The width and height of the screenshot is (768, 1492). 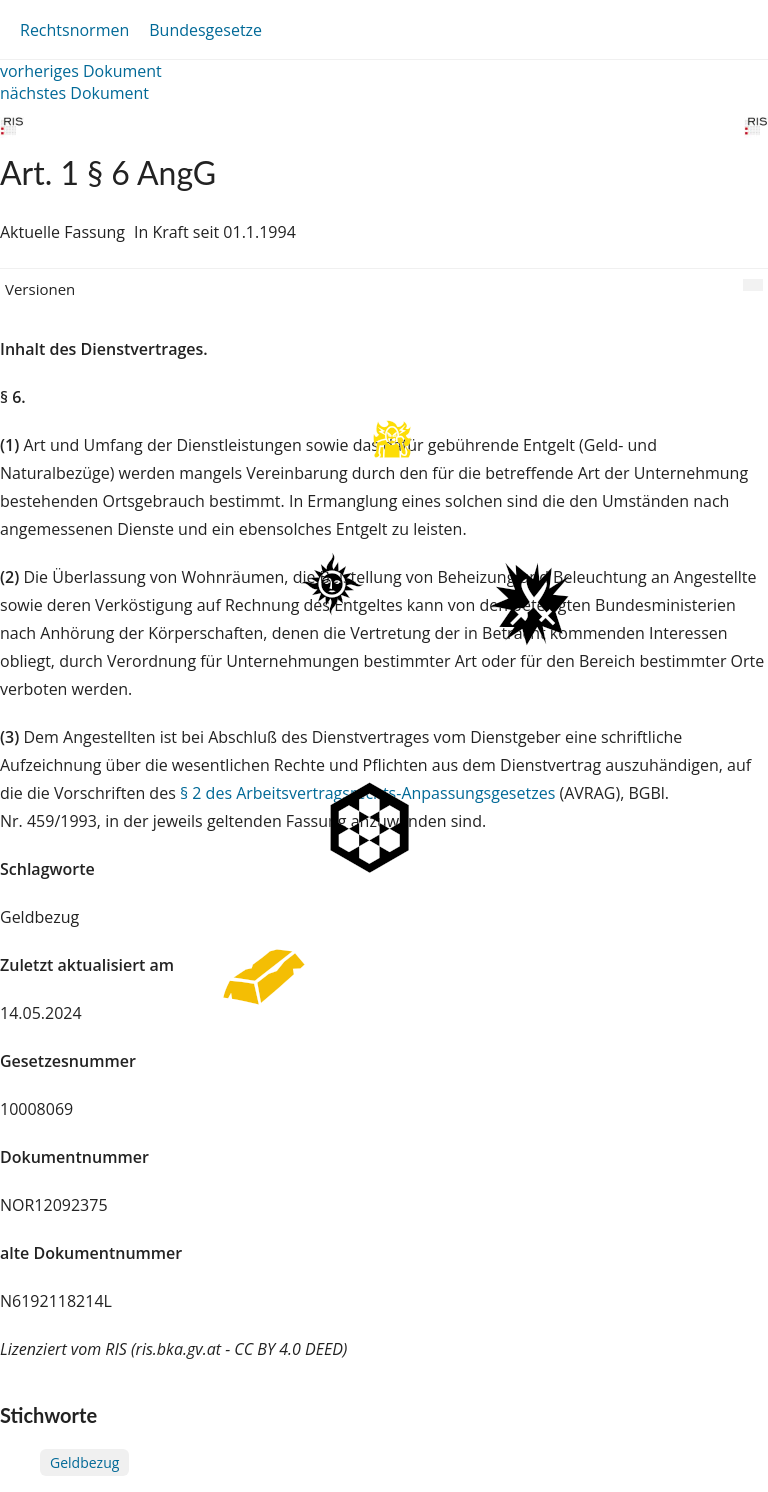 I want to click on activate enrage ability or berserk mode, so click(x=392, y=439).